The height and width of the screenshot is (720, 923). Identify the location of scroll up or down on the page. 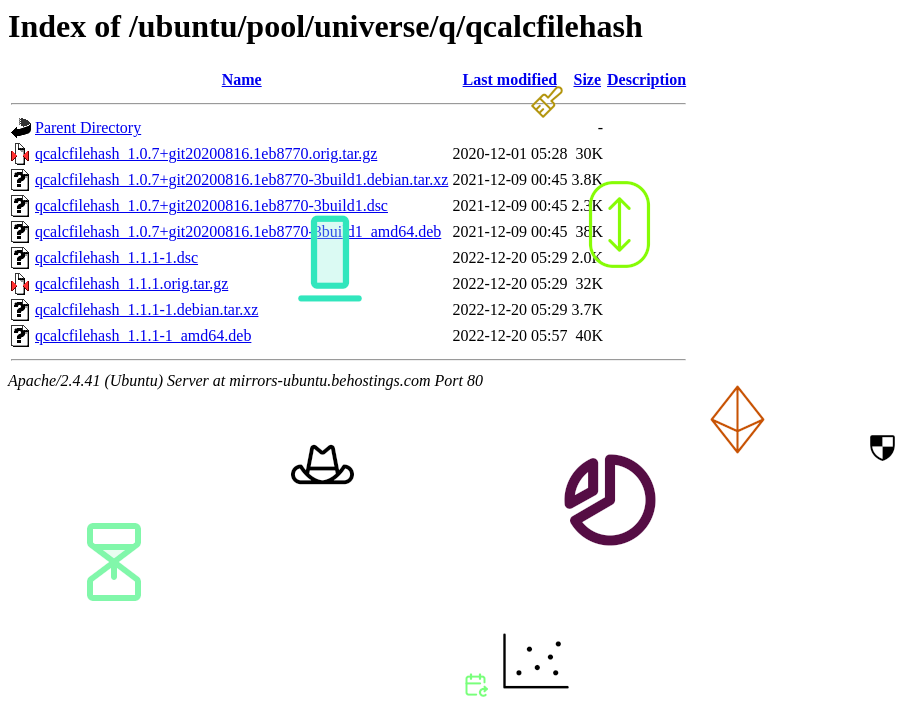
(619, 224).